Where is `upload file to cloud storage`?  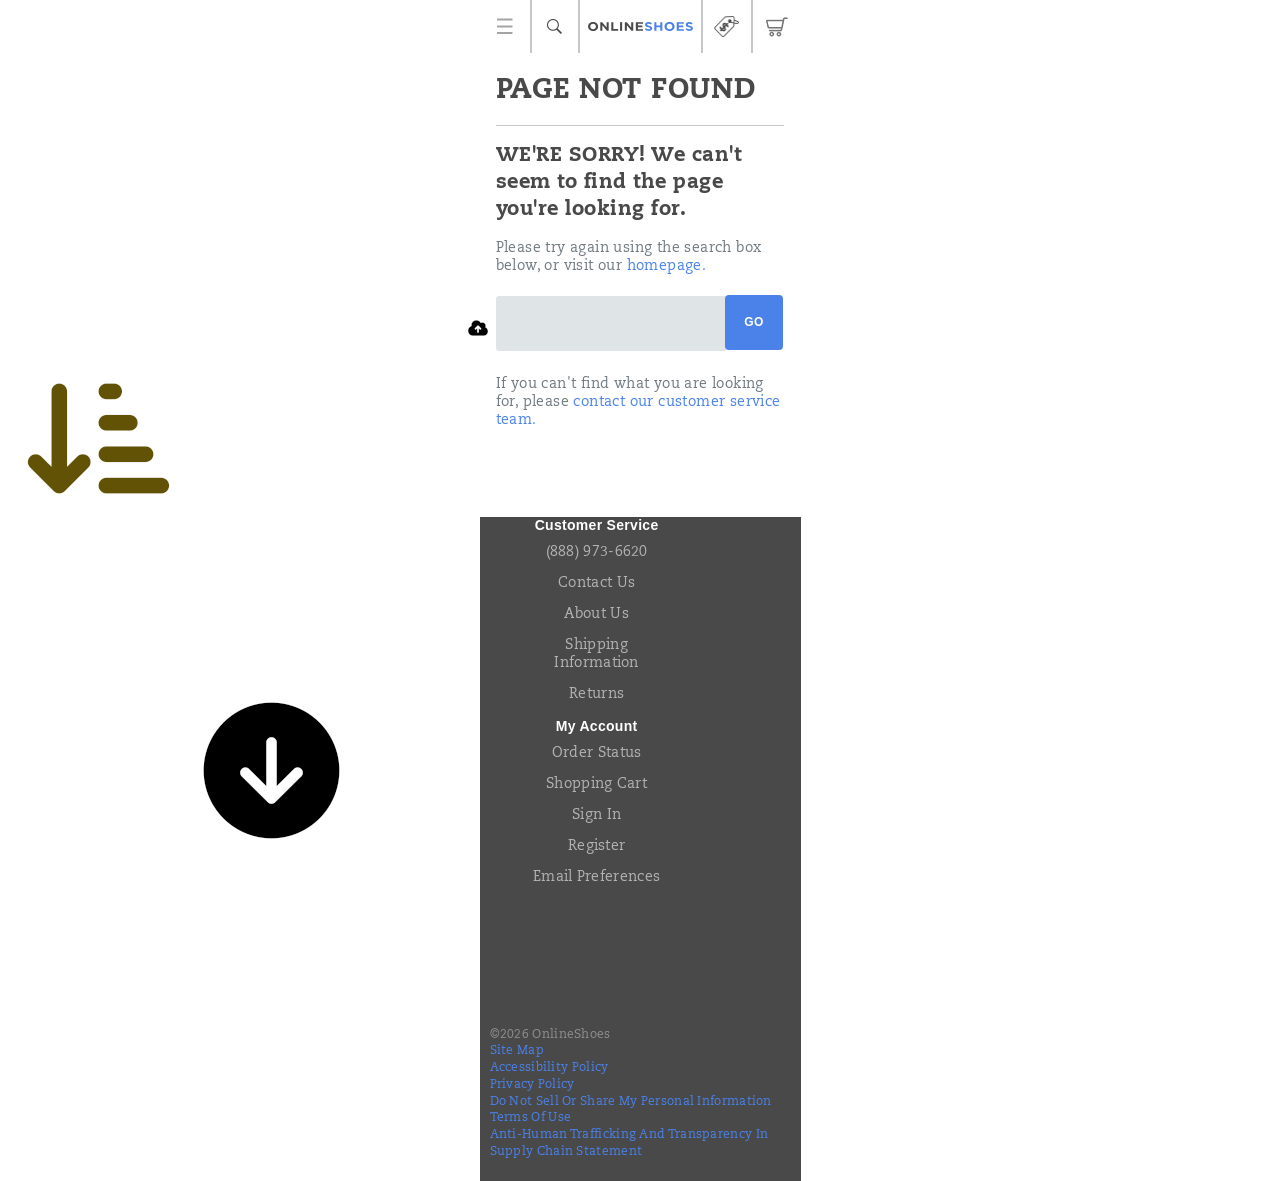
upload file to cloud storage is located at coordinates (478, 328).